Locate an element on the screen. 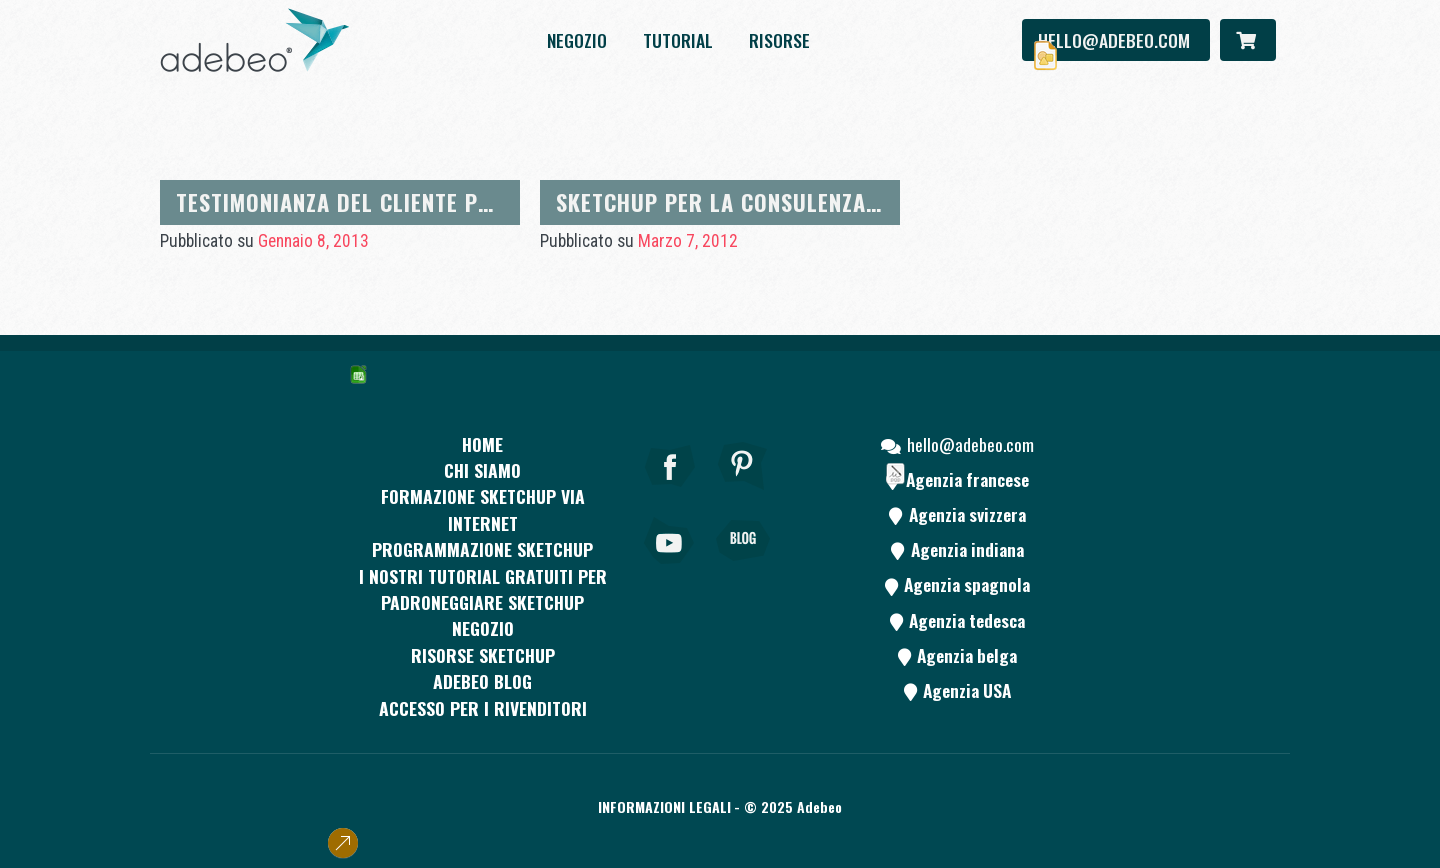  indicates a symbolic link or shortcut to another file is located at coordinates (343, 843).